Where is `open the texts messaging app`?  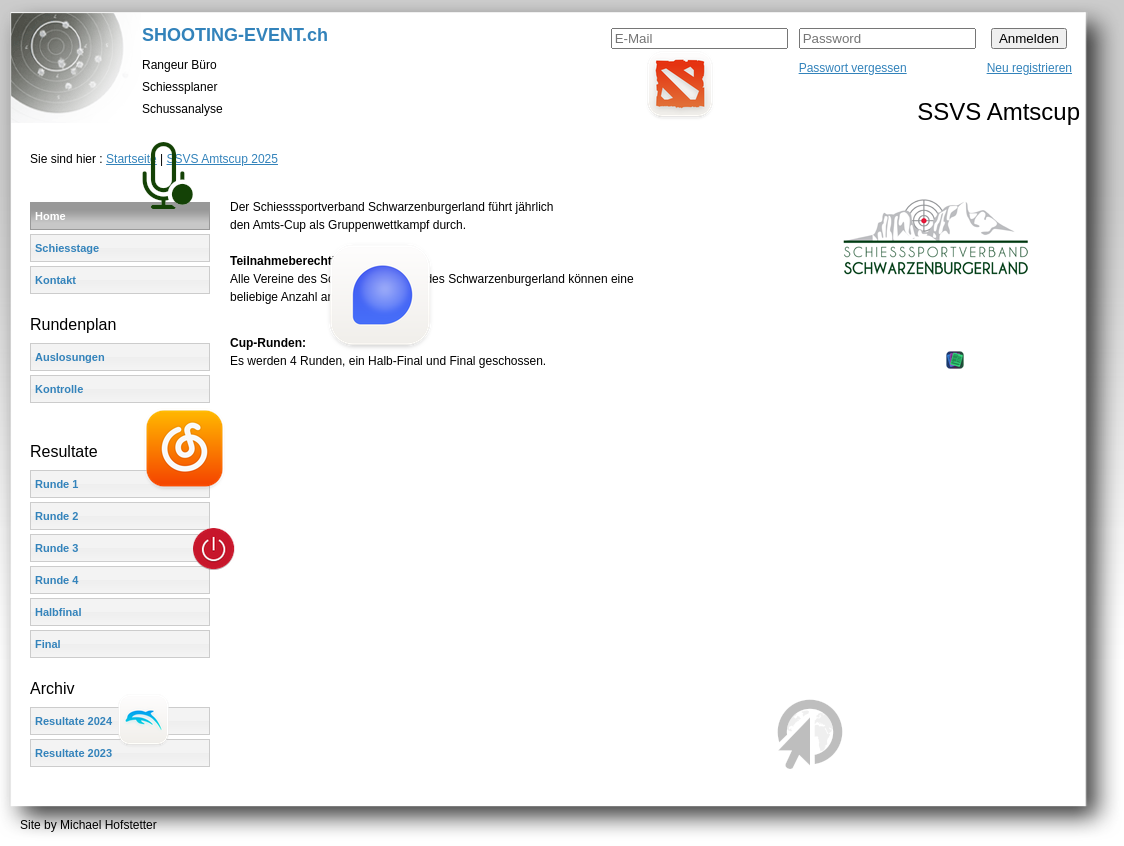 open the texts messaging app is located at coordinates (380, 295).